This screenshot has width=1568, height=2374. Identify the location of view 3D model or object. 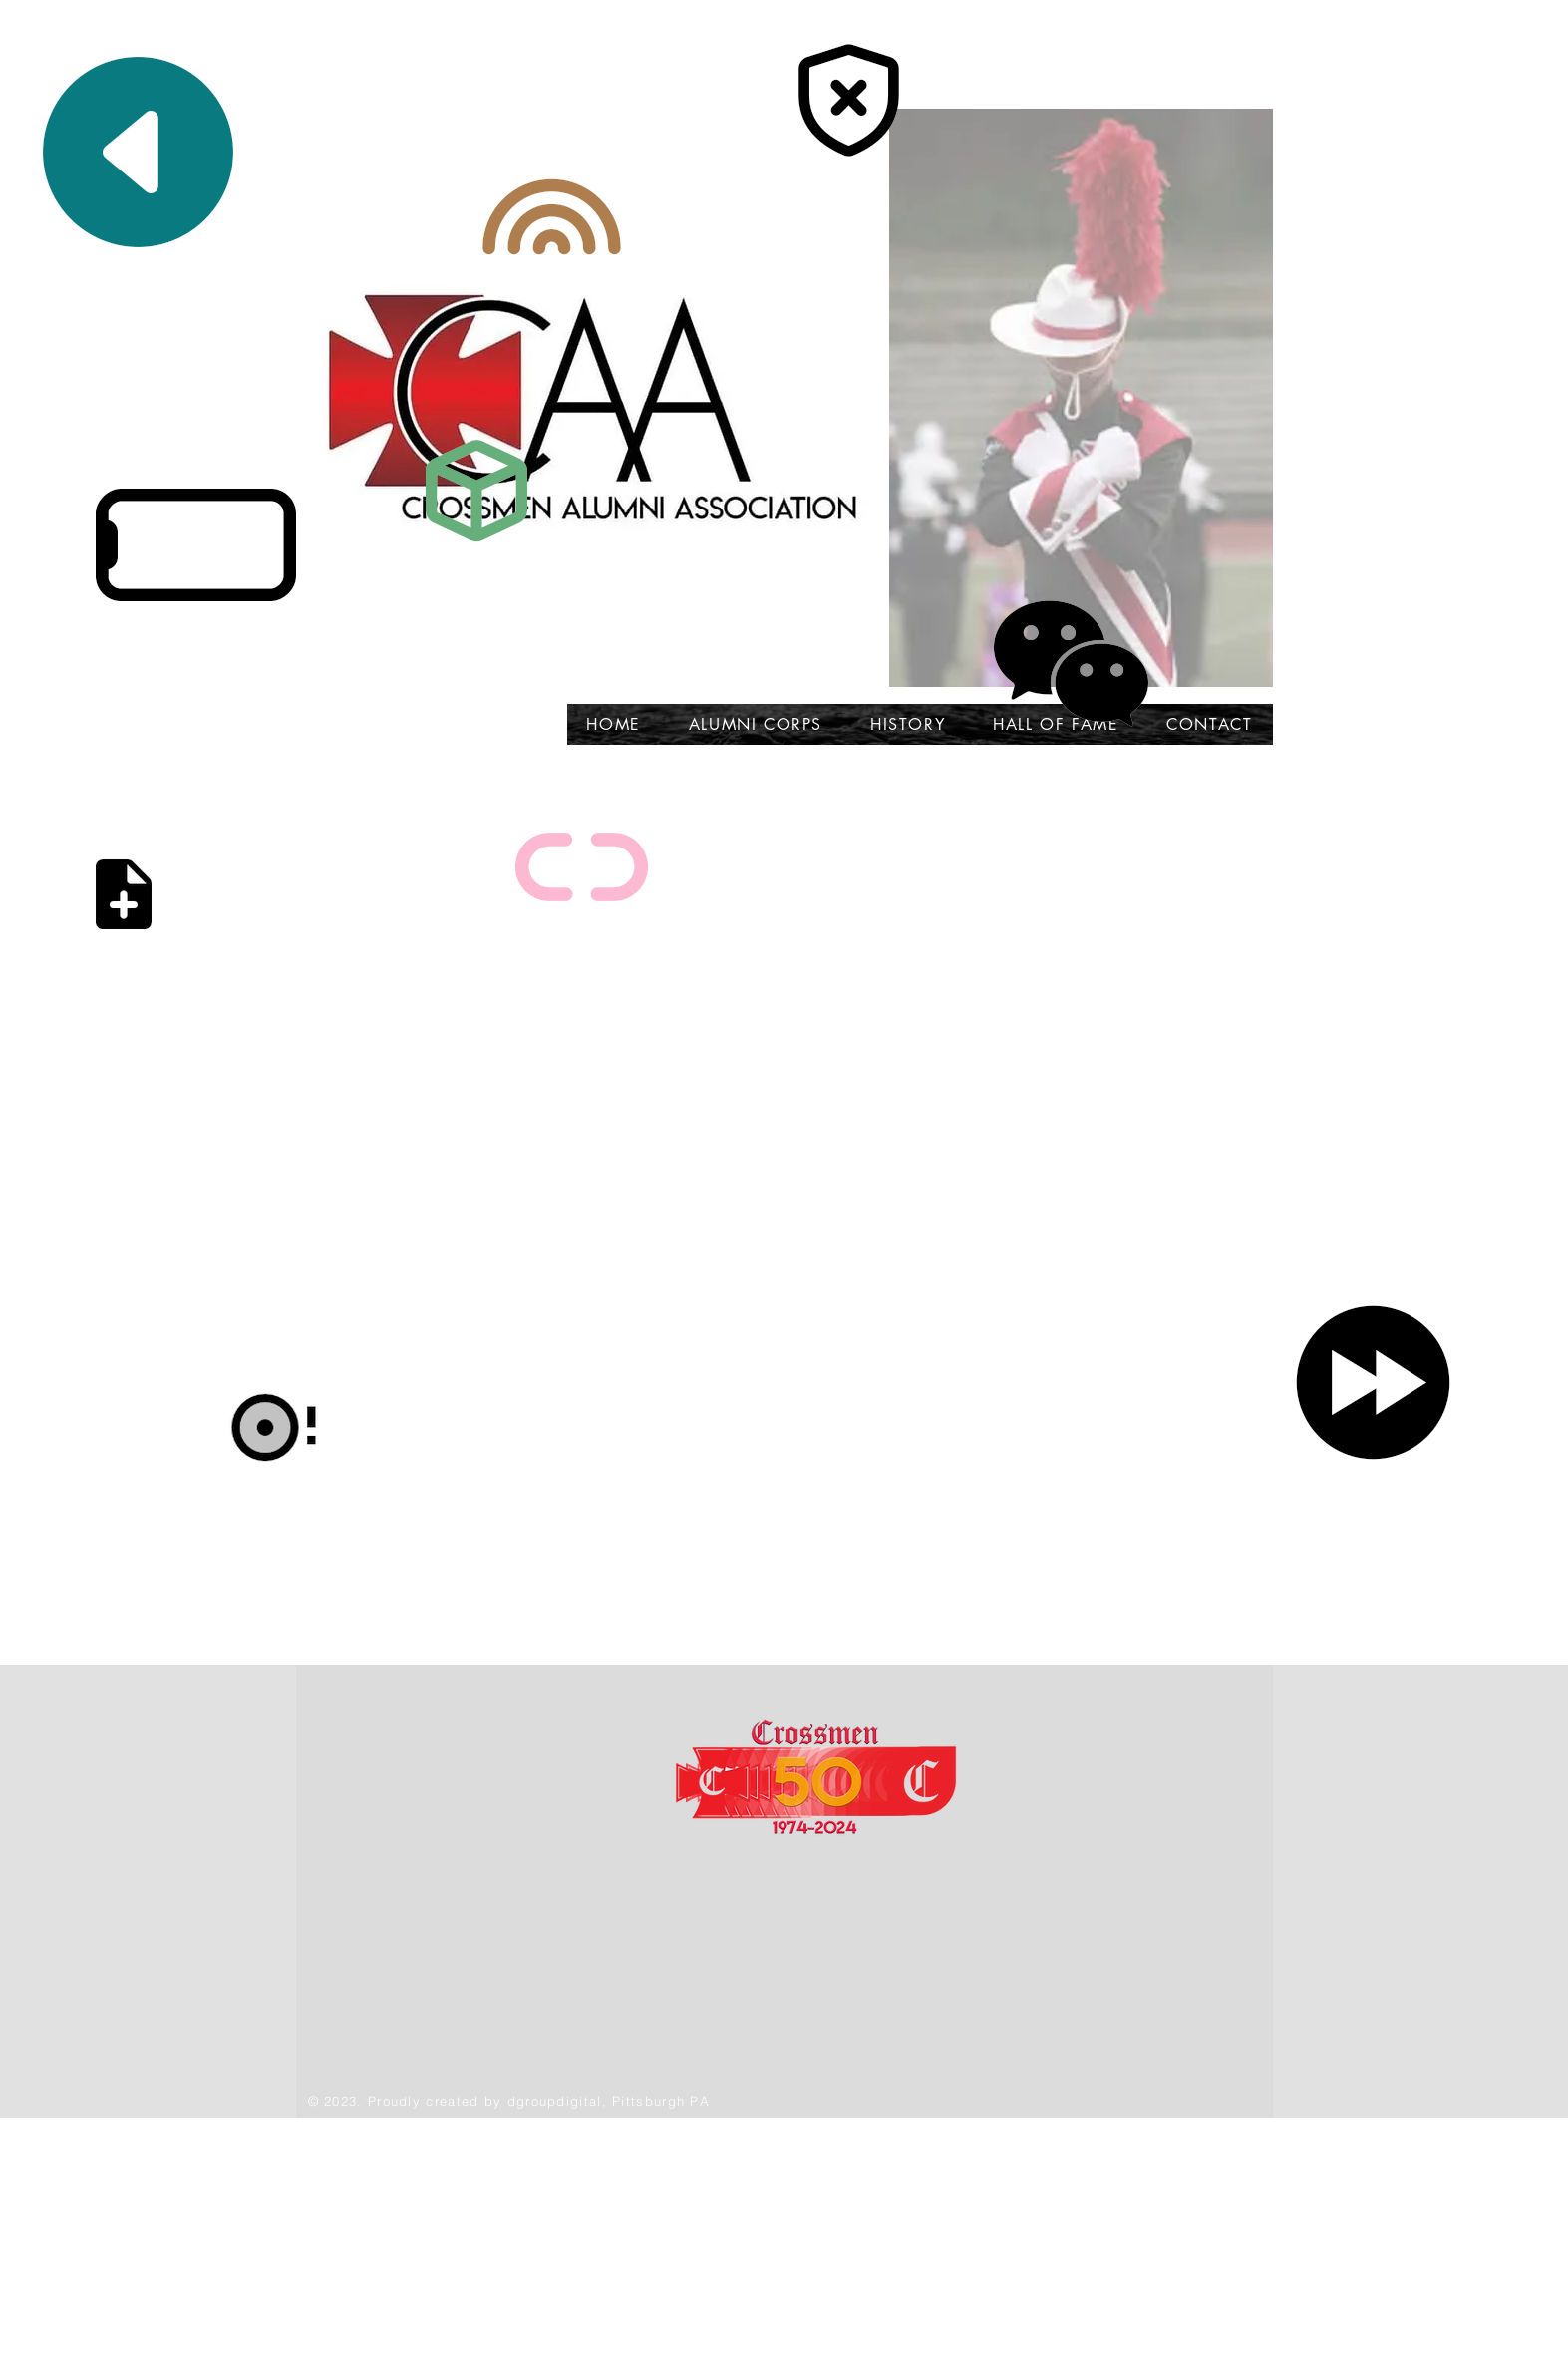
(476, 491).